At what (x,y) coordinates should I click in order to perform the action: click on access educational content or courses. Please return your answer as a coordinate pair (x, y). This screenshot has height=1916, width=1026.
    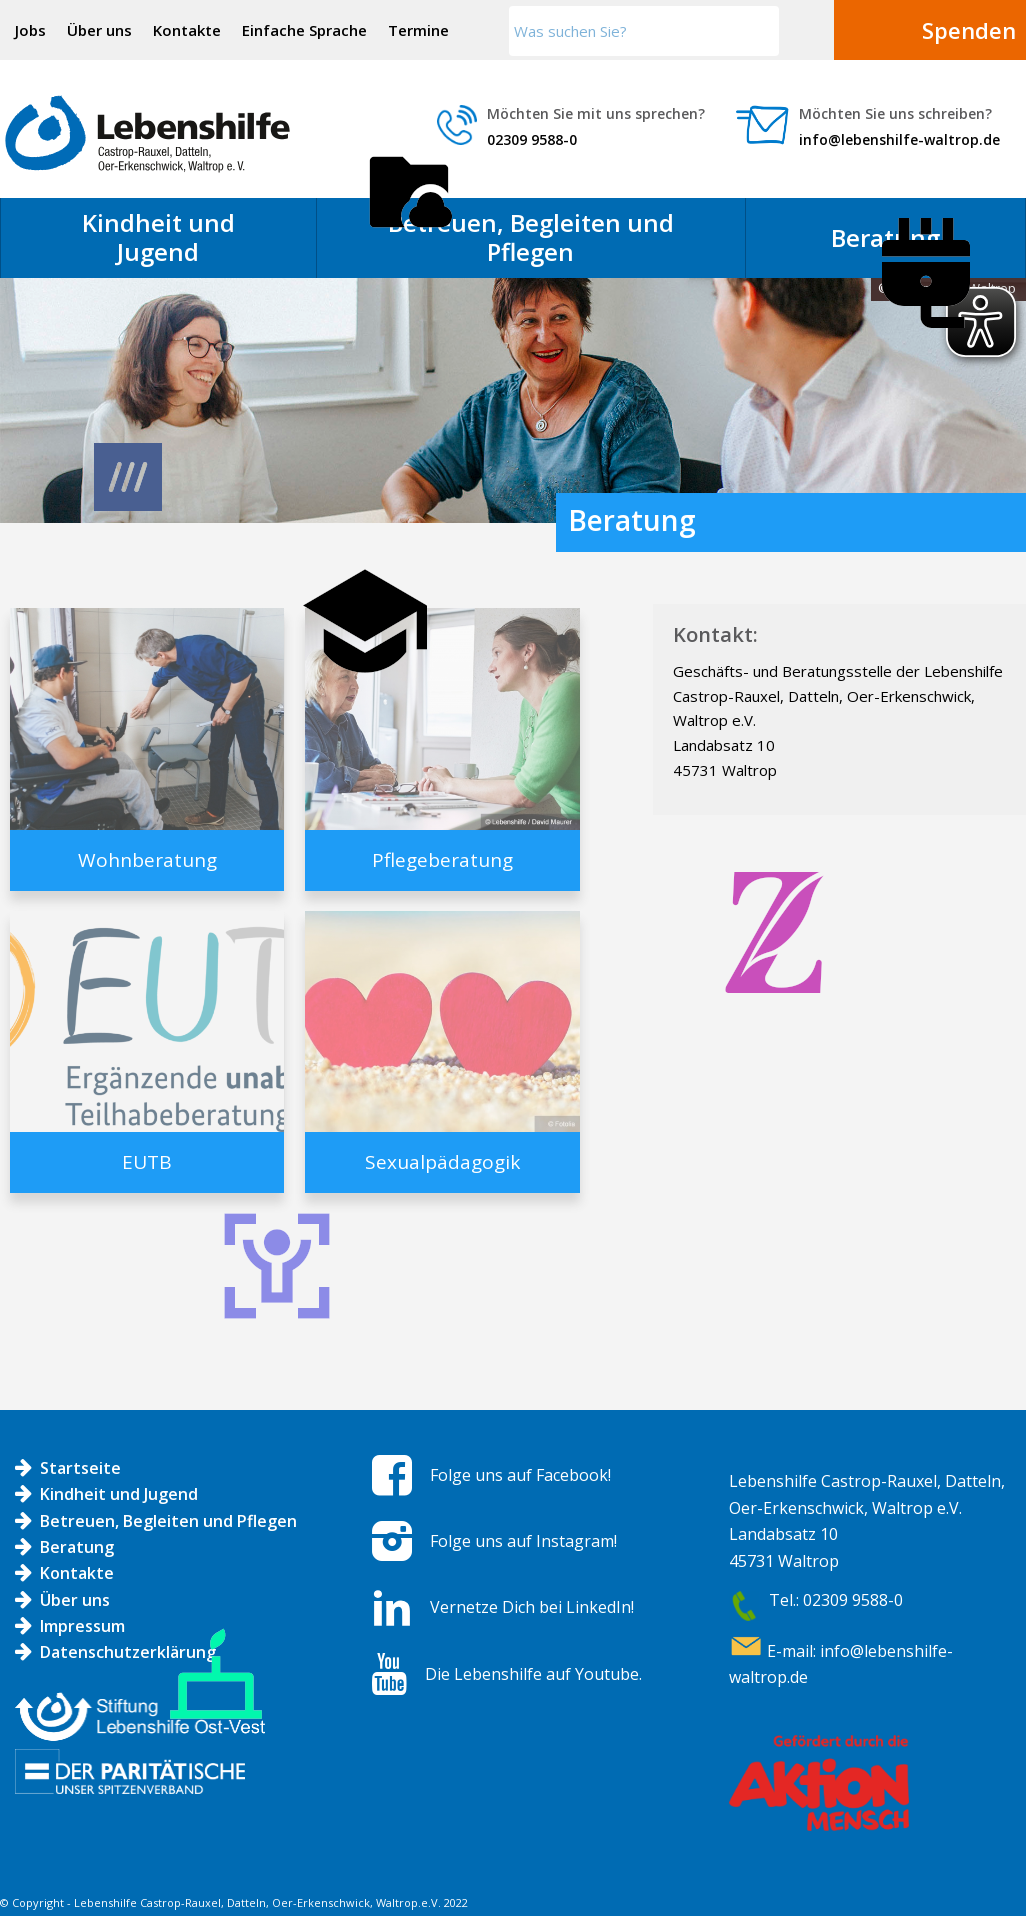
    Looking at the image, I should click on (365, 621).